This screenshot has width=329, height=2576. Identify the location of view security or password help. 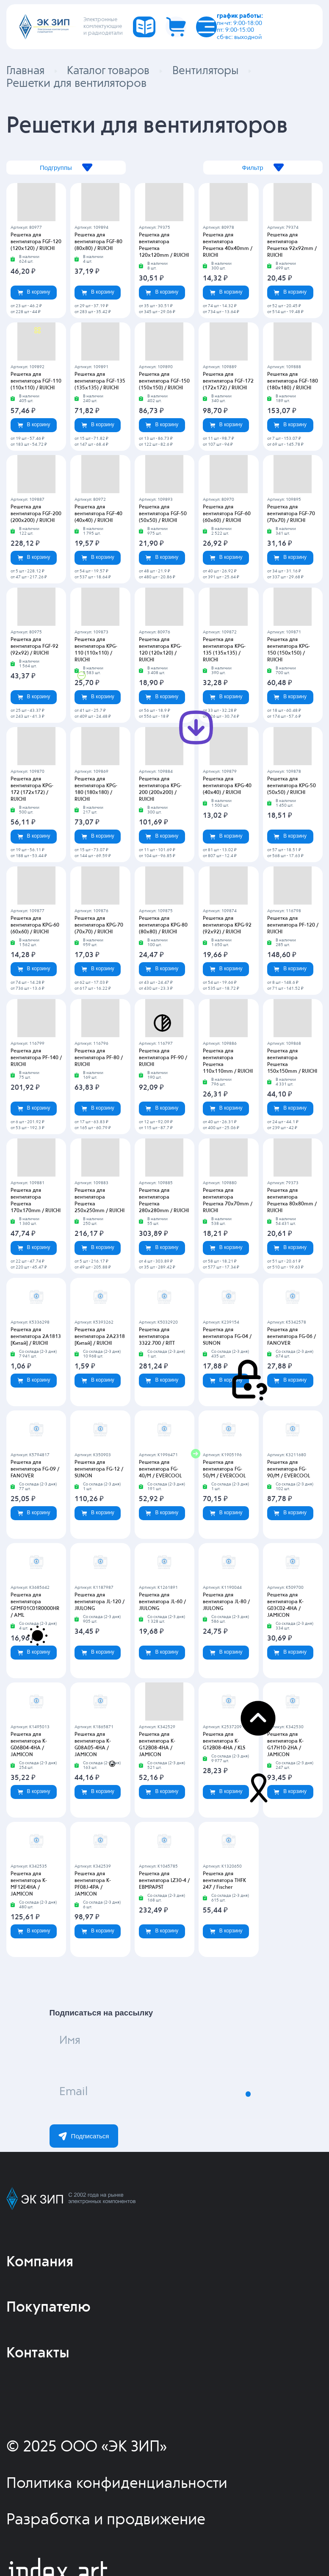
(248, 1379).